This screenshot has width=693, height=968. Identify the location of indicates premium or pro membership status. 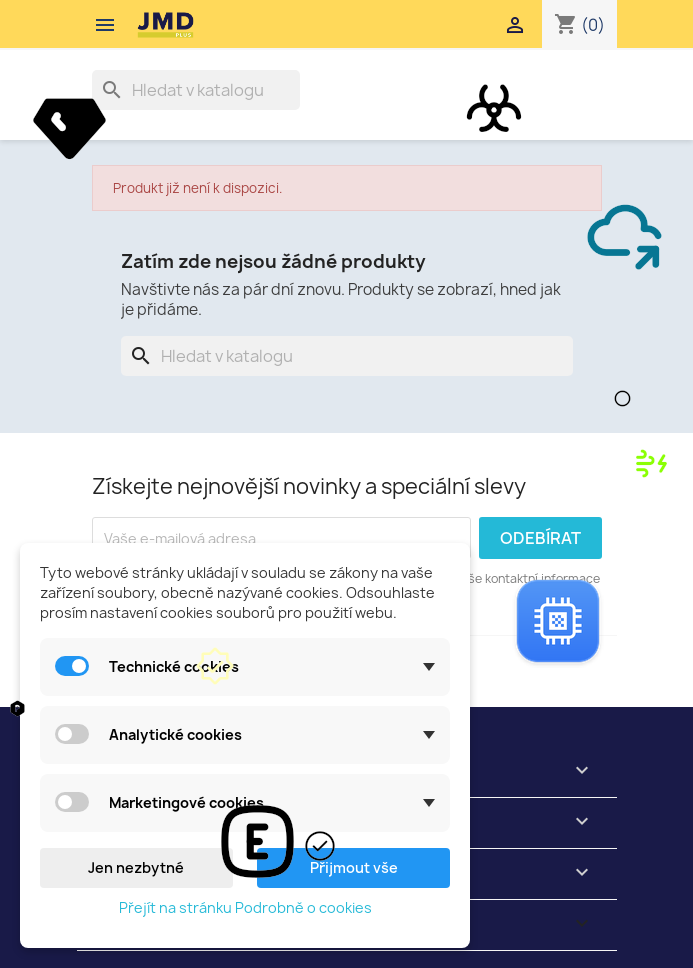
(69, 127).